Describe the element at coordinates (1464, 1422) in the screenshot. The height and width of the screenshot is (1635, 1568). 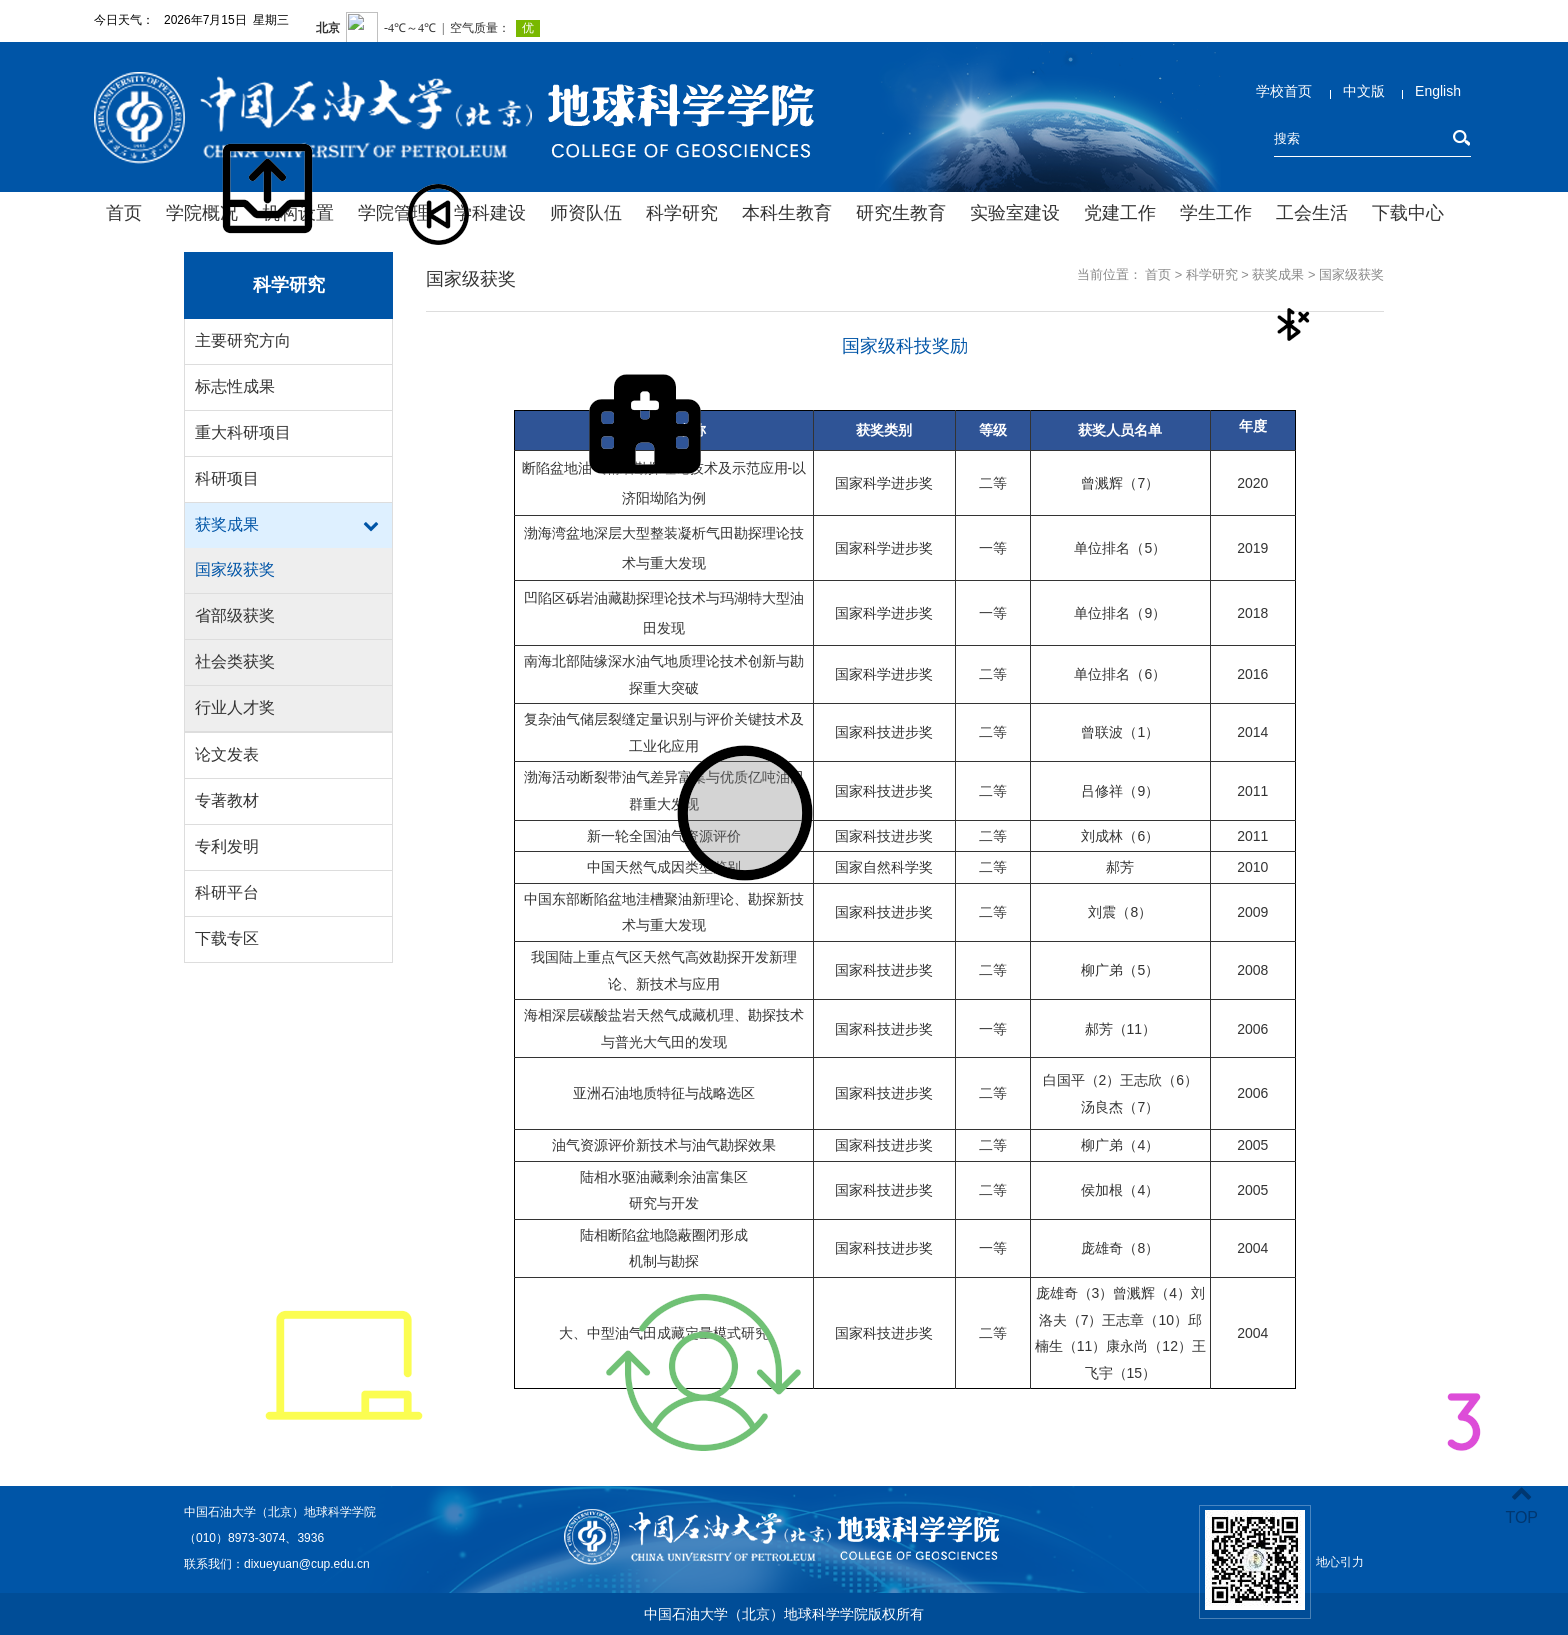
I see `indicates step three in a multi-step process` at that location.